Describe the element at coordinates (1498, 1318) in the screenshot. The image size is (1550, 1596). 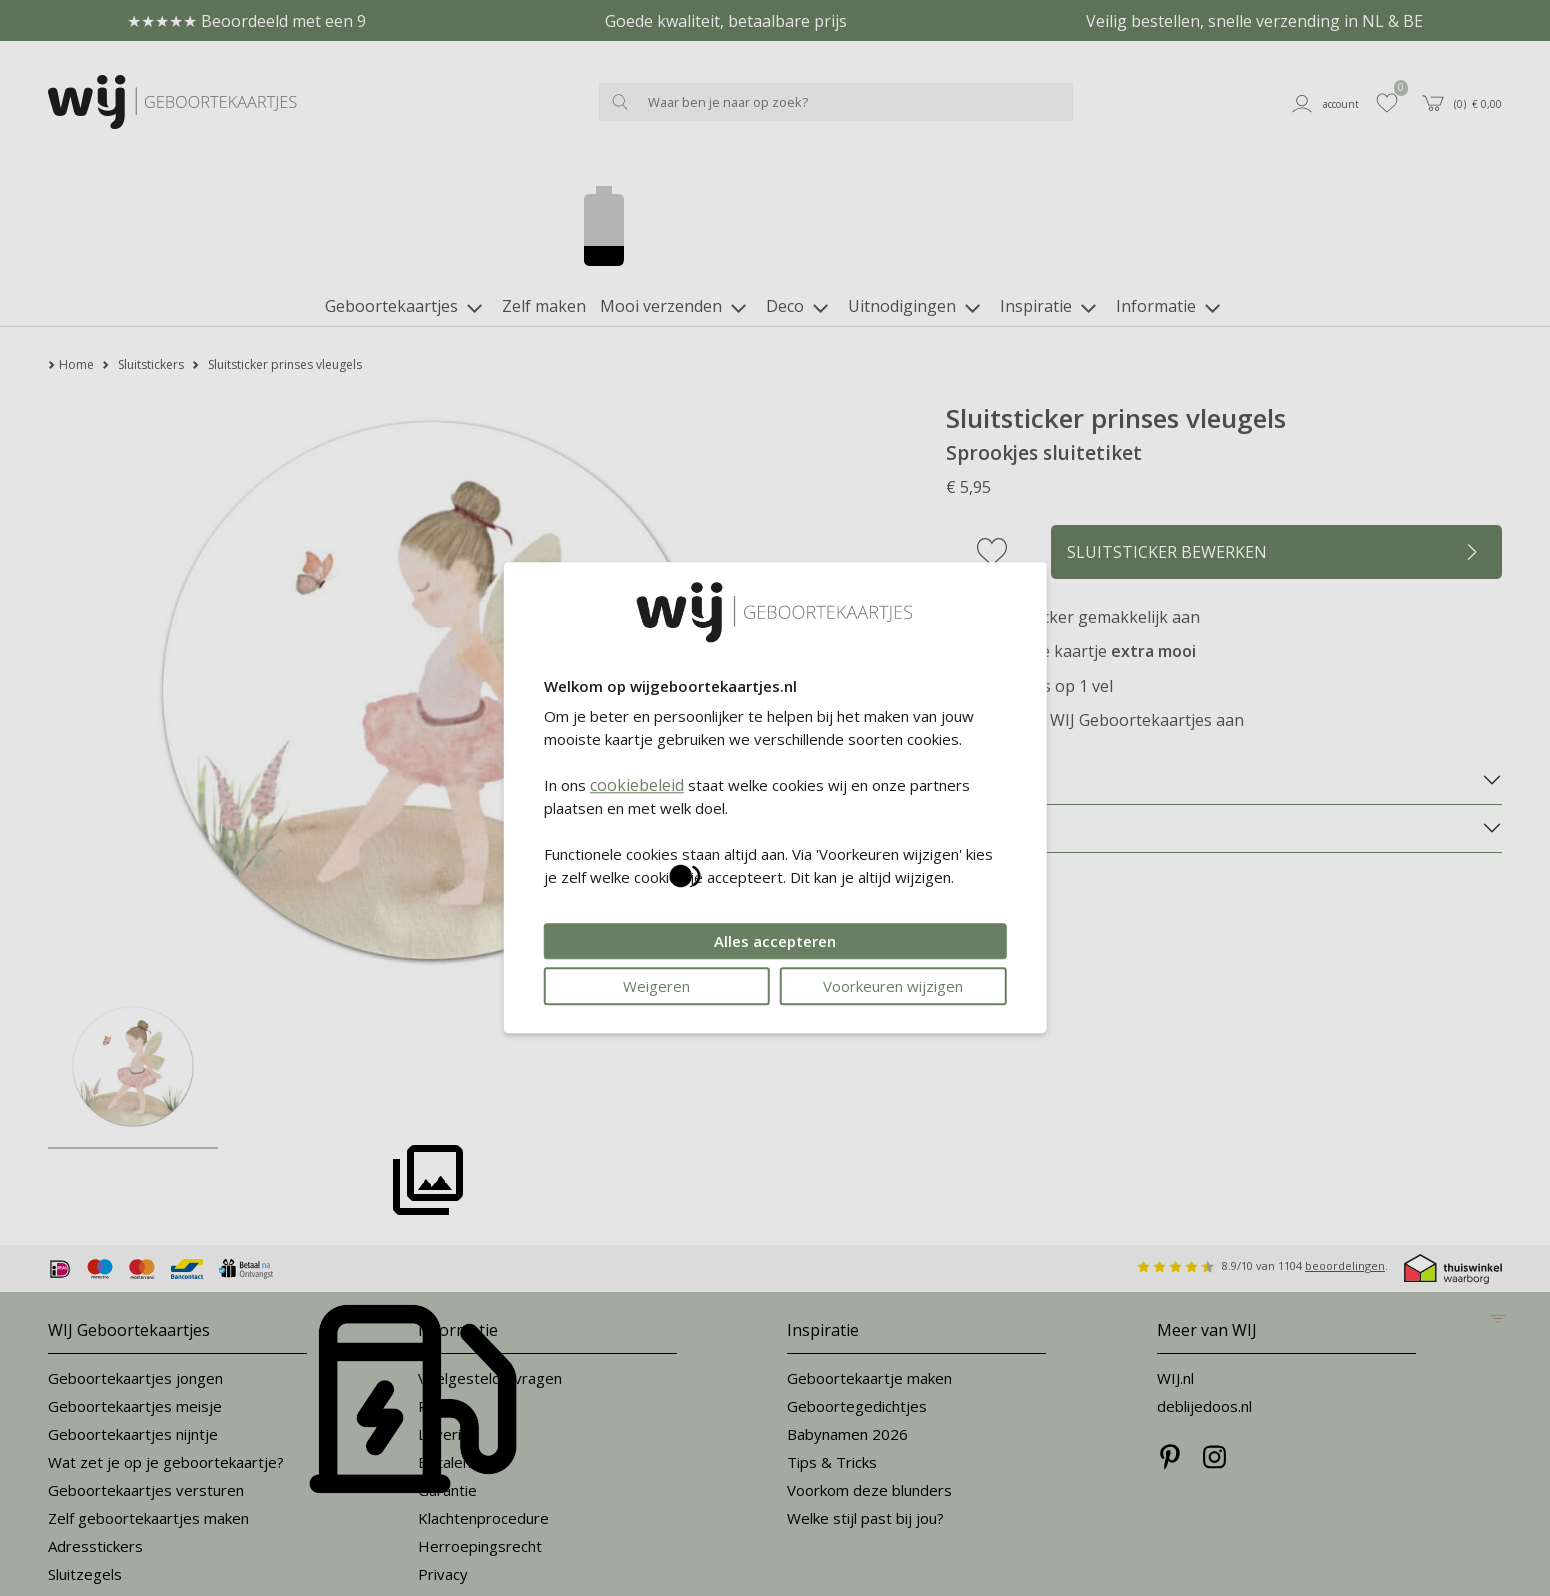
I see `filter or sort content` at that location.